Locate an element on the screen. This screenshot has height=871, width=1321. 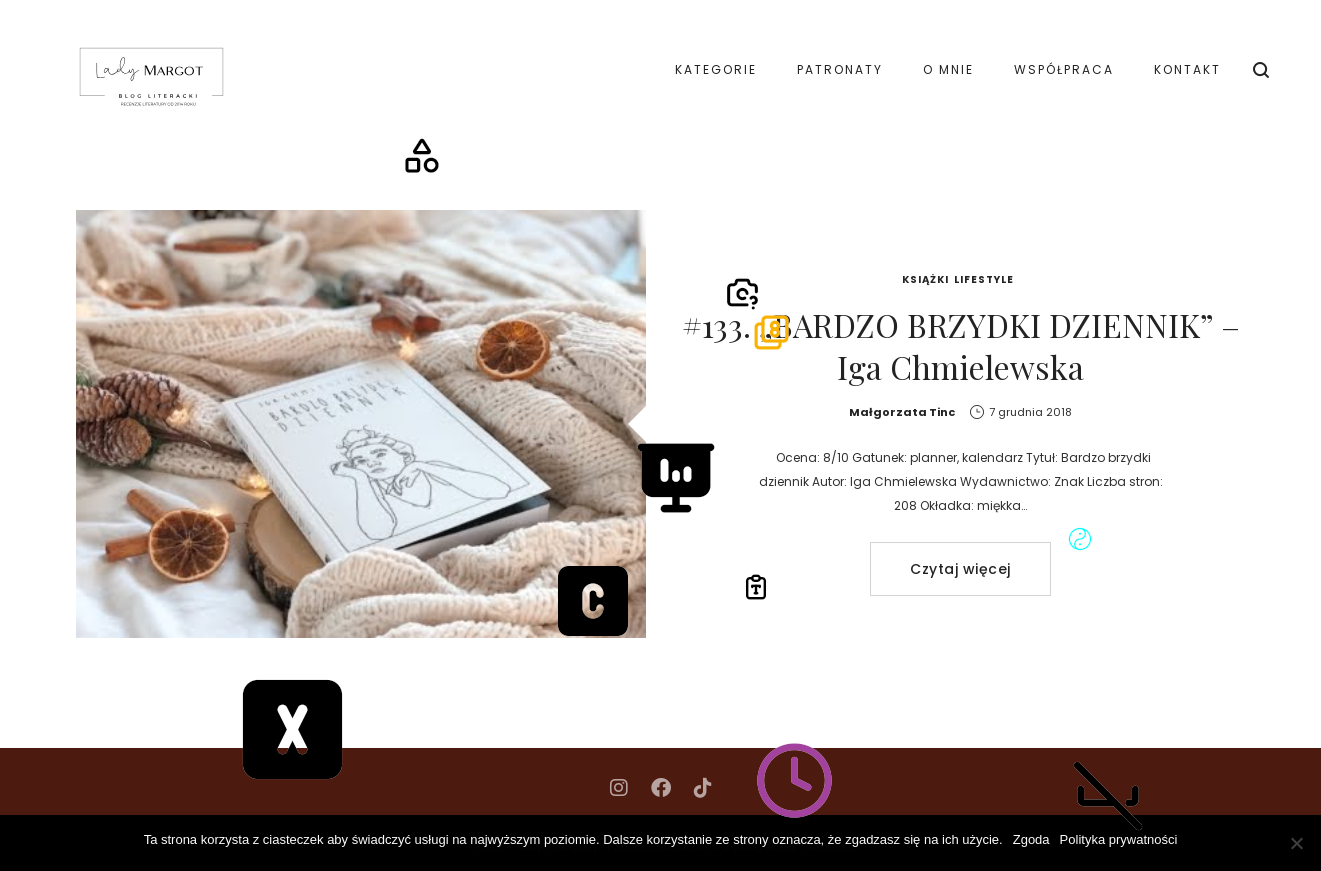
access text formatting options for clipboard content is located at coordinates (756, 587).